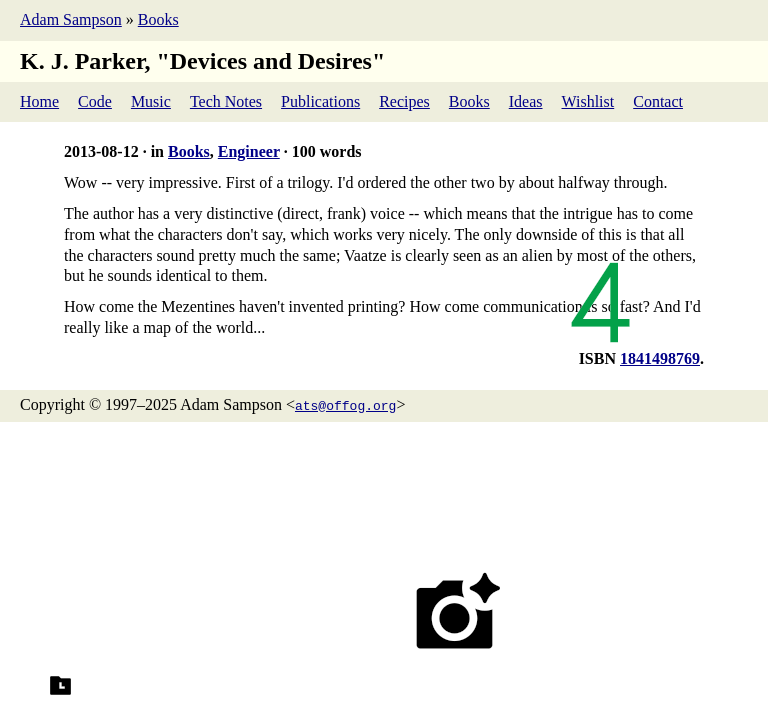  I want to click on view folder history or recent files, so click(60, 685).